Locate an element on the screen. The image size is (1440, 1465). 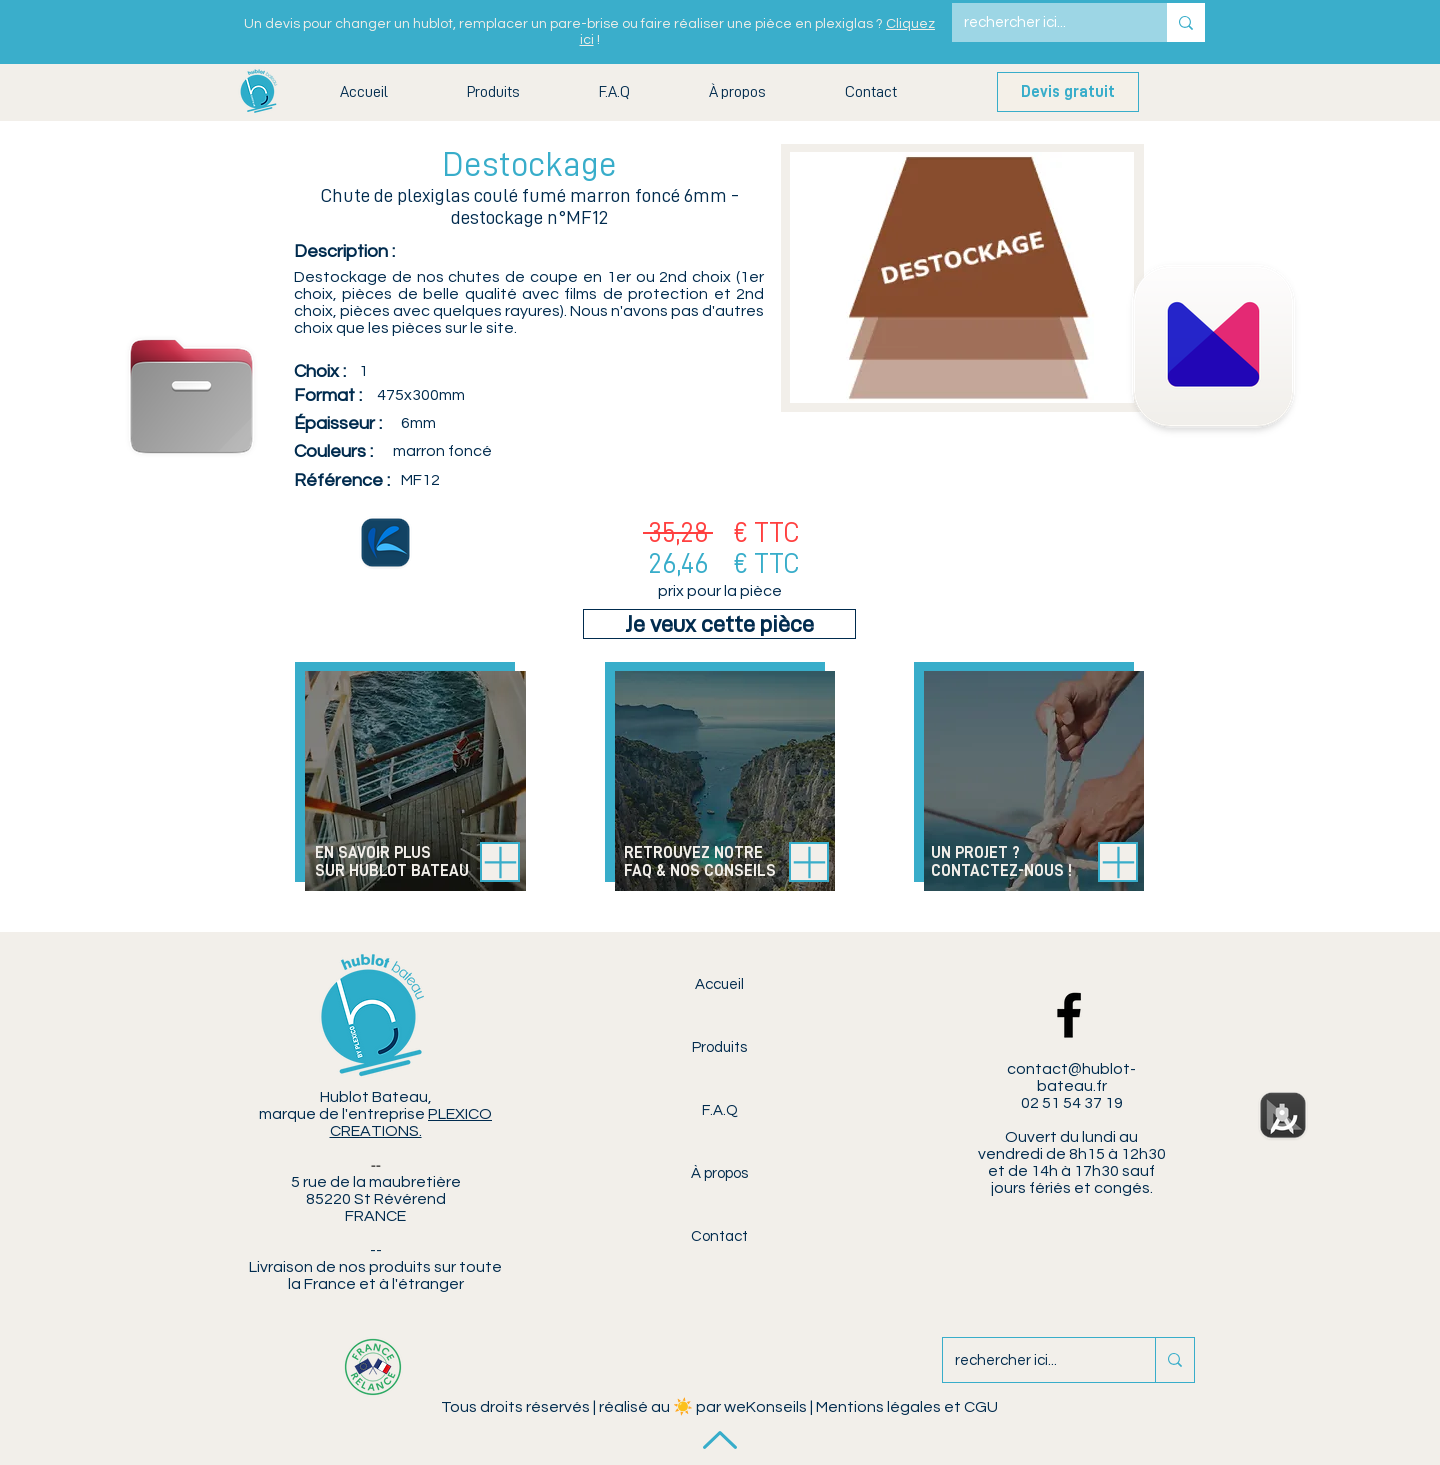
open system accessories or utility applications is located at coordinates (1283, 1116).